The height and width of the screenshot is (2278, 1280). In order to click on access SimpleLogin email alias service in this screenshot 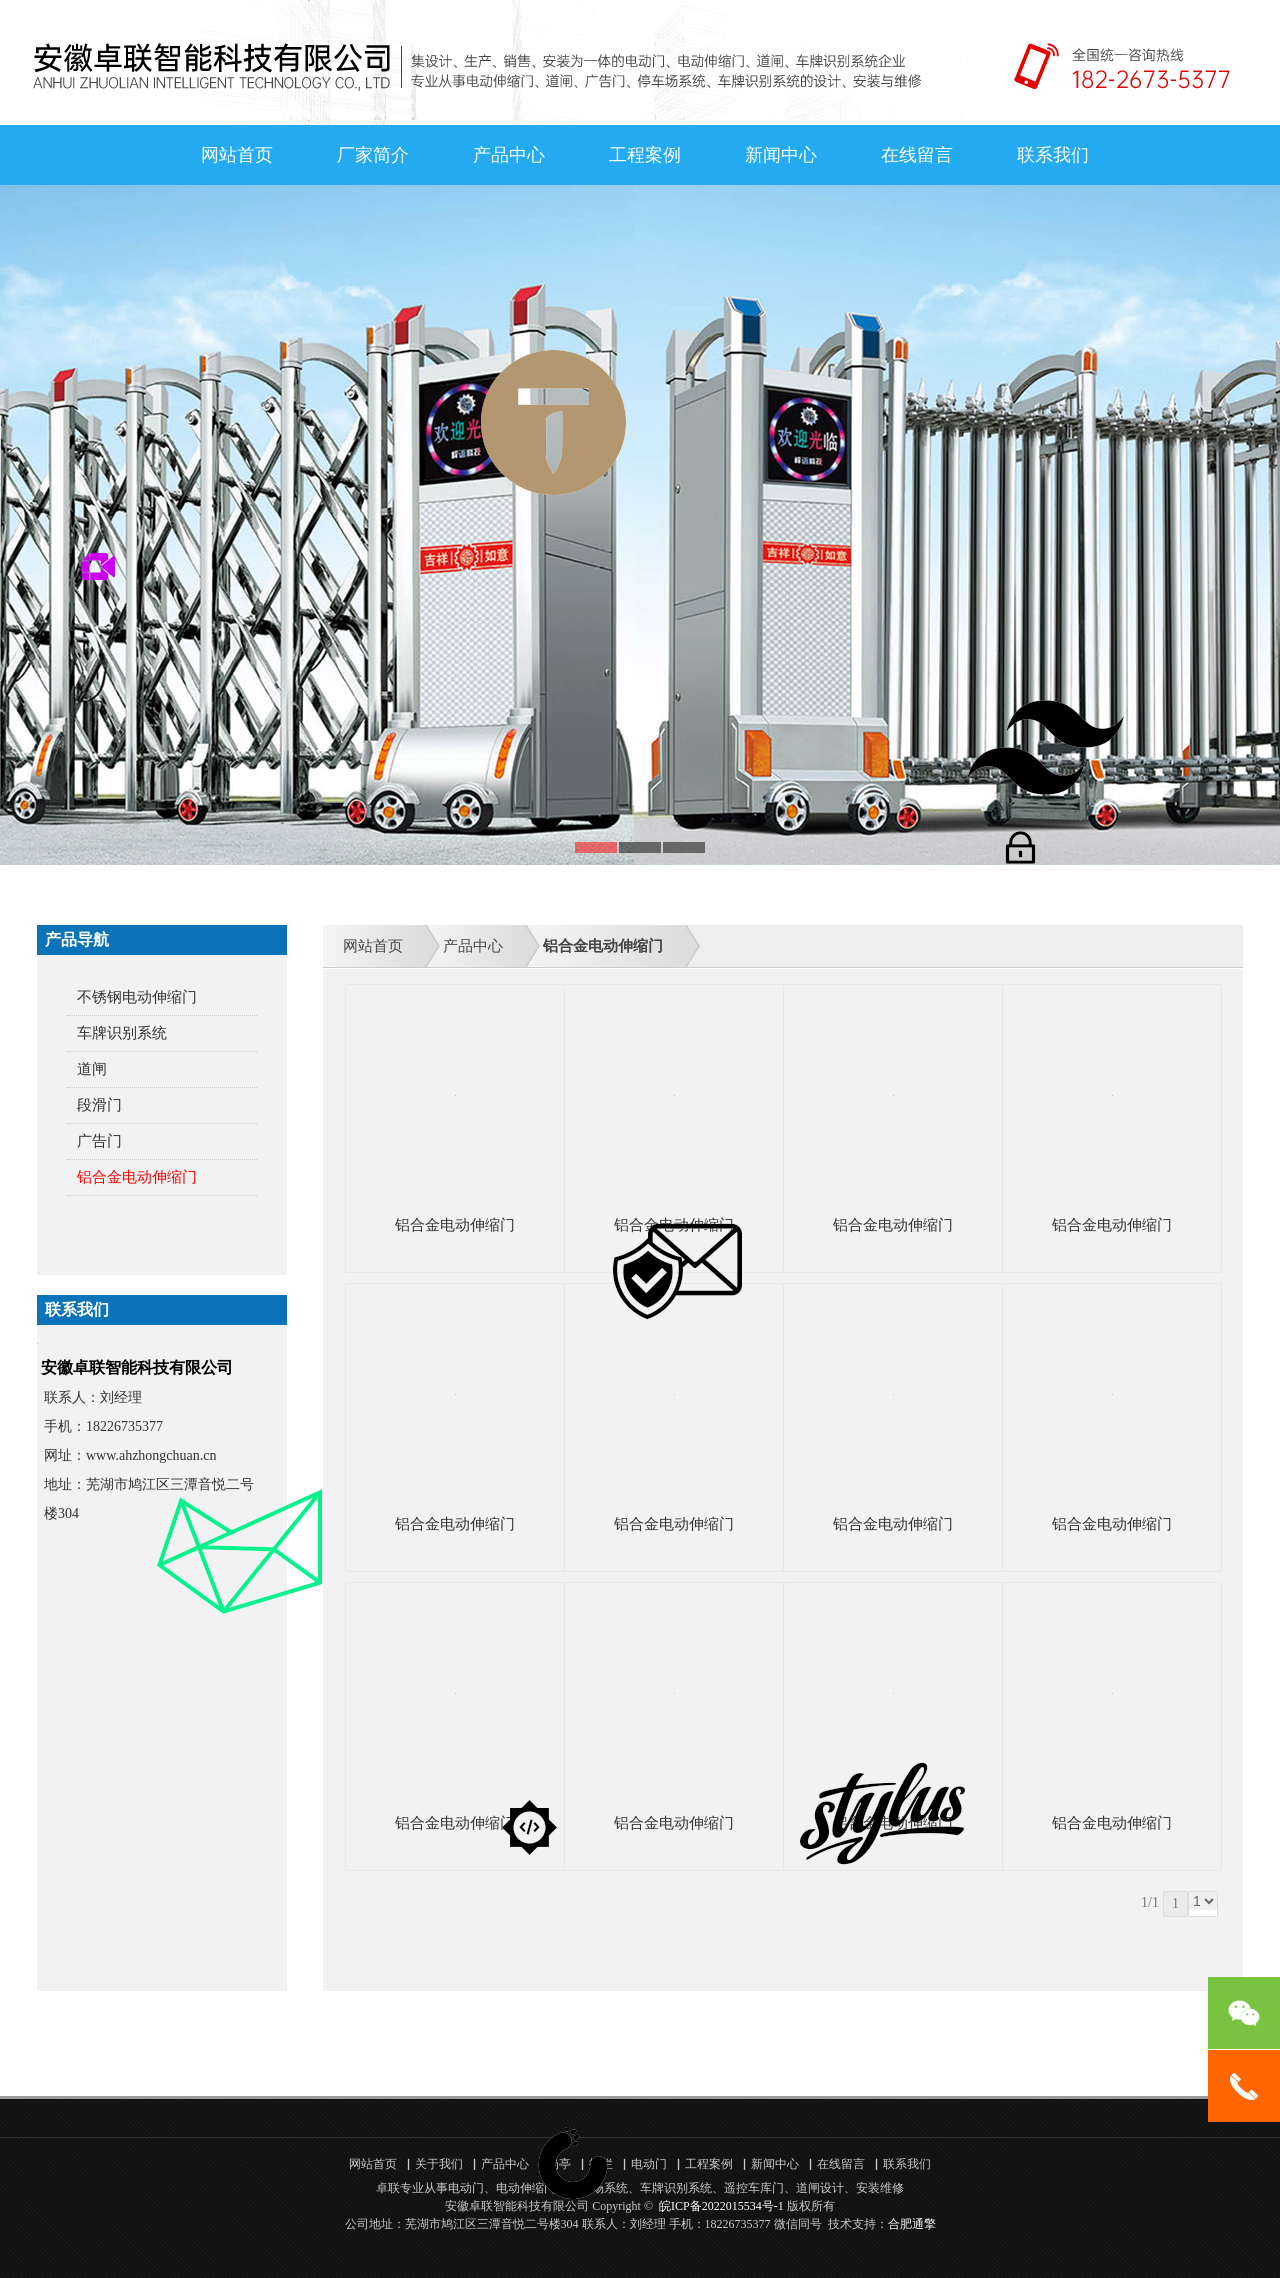, I will do `click(677, 1271)`.